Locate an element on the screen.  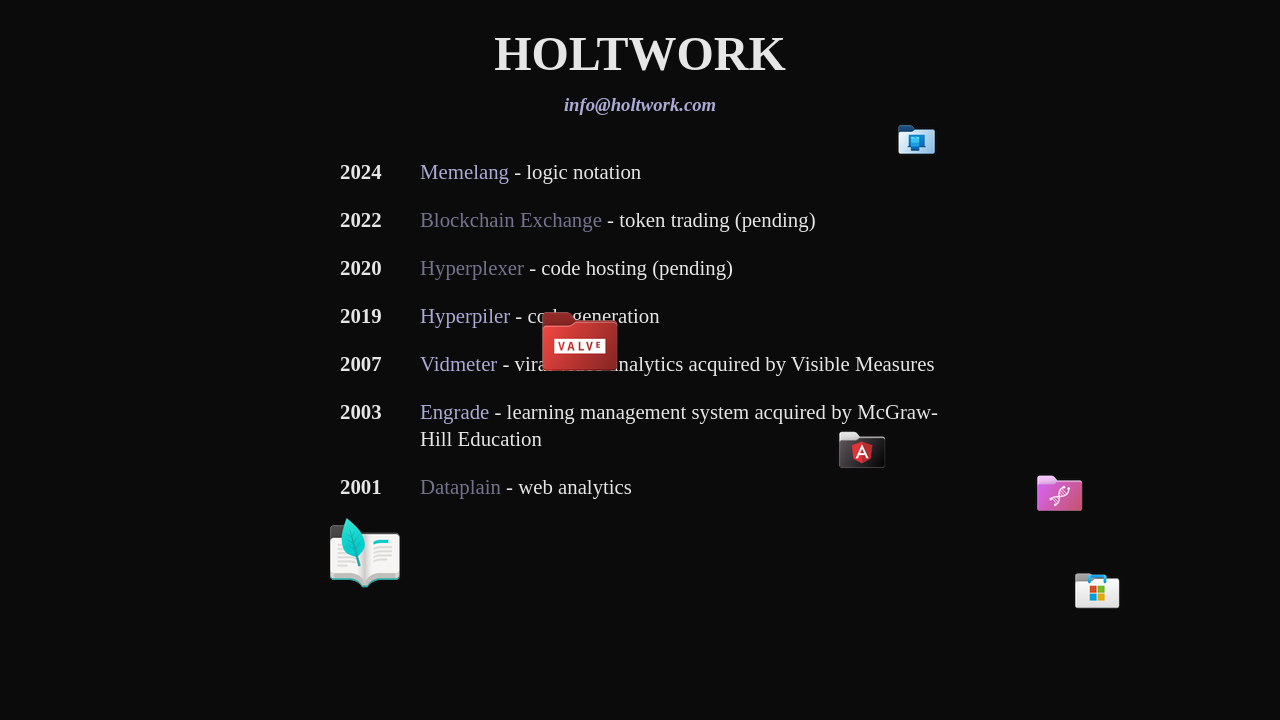
open microsoft store downloads folder is located at coordinates (1097, 592).